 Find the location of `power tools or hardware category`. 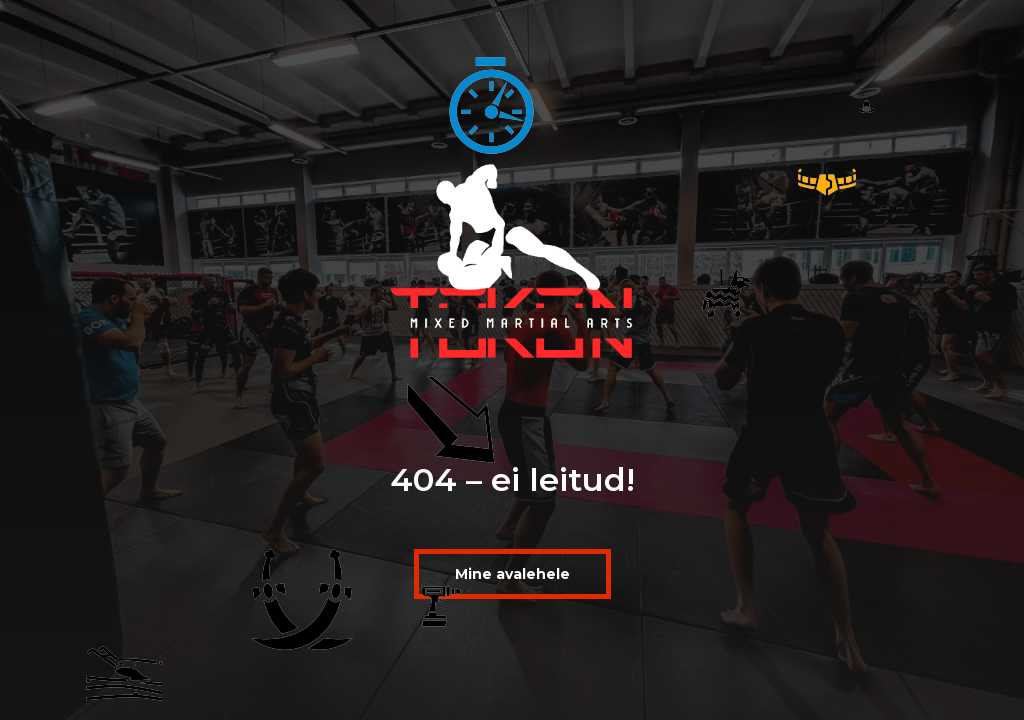

power tools or hardware category is located at coordinates (444, 606).